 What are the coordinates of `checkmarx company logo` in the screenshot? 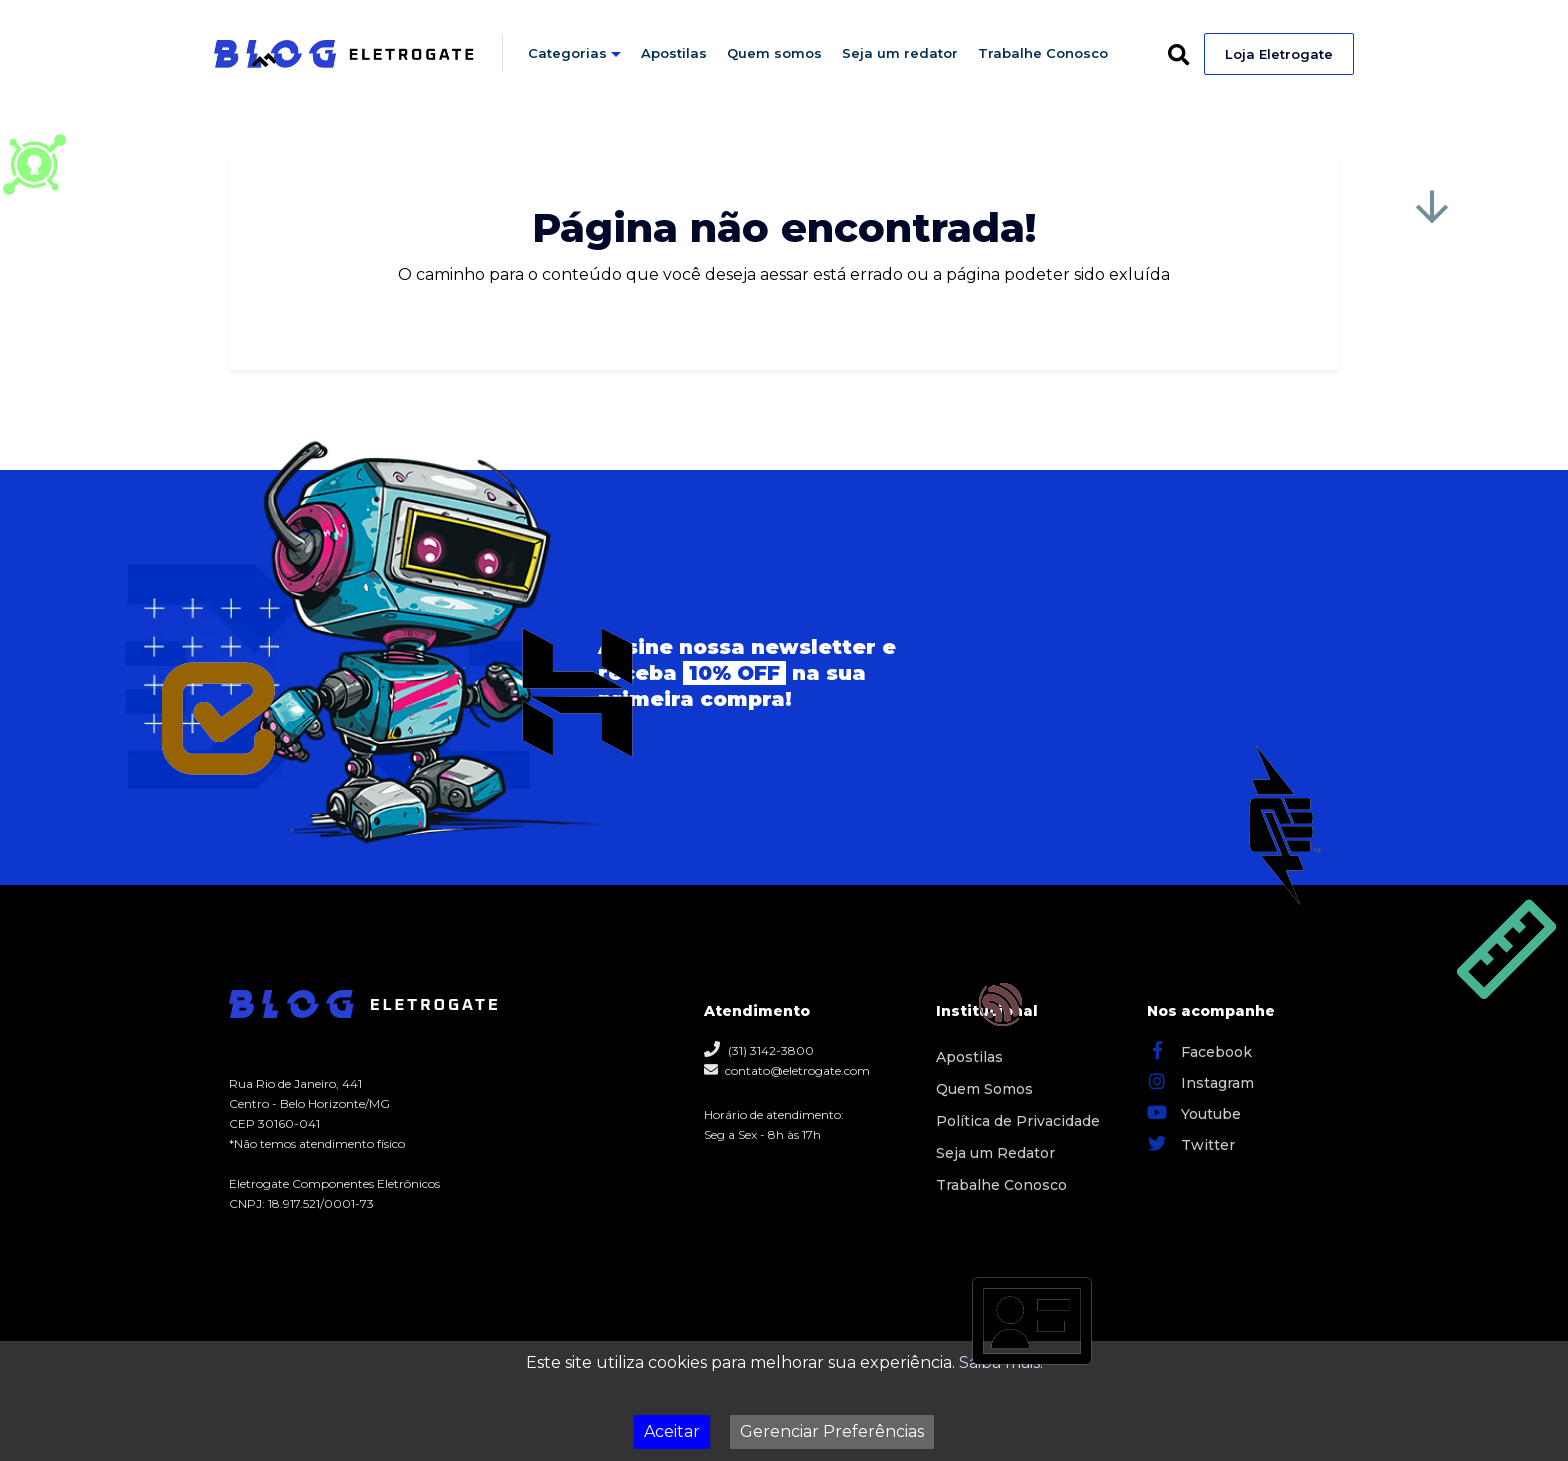 It's located at (218, 718).